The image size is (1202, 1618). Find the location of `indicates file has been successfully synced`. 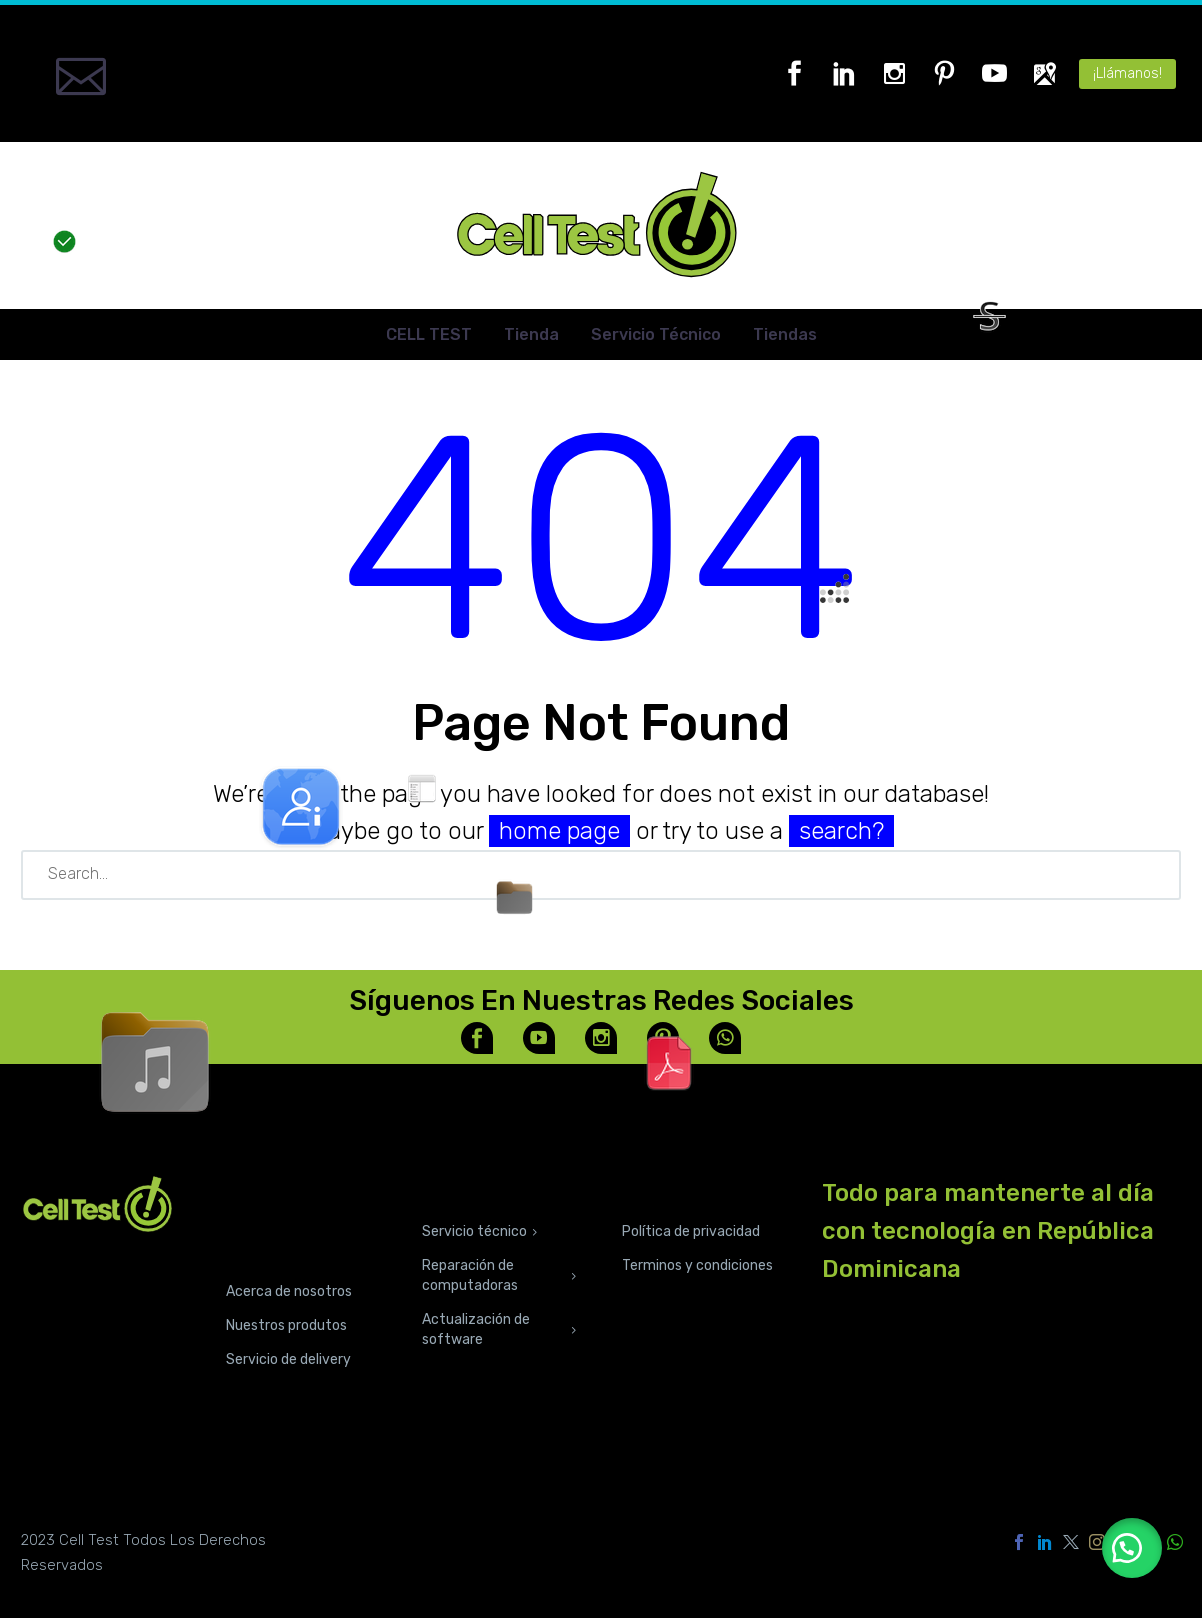

indicates file has been successfully synced is located at coordinates (64, 241).